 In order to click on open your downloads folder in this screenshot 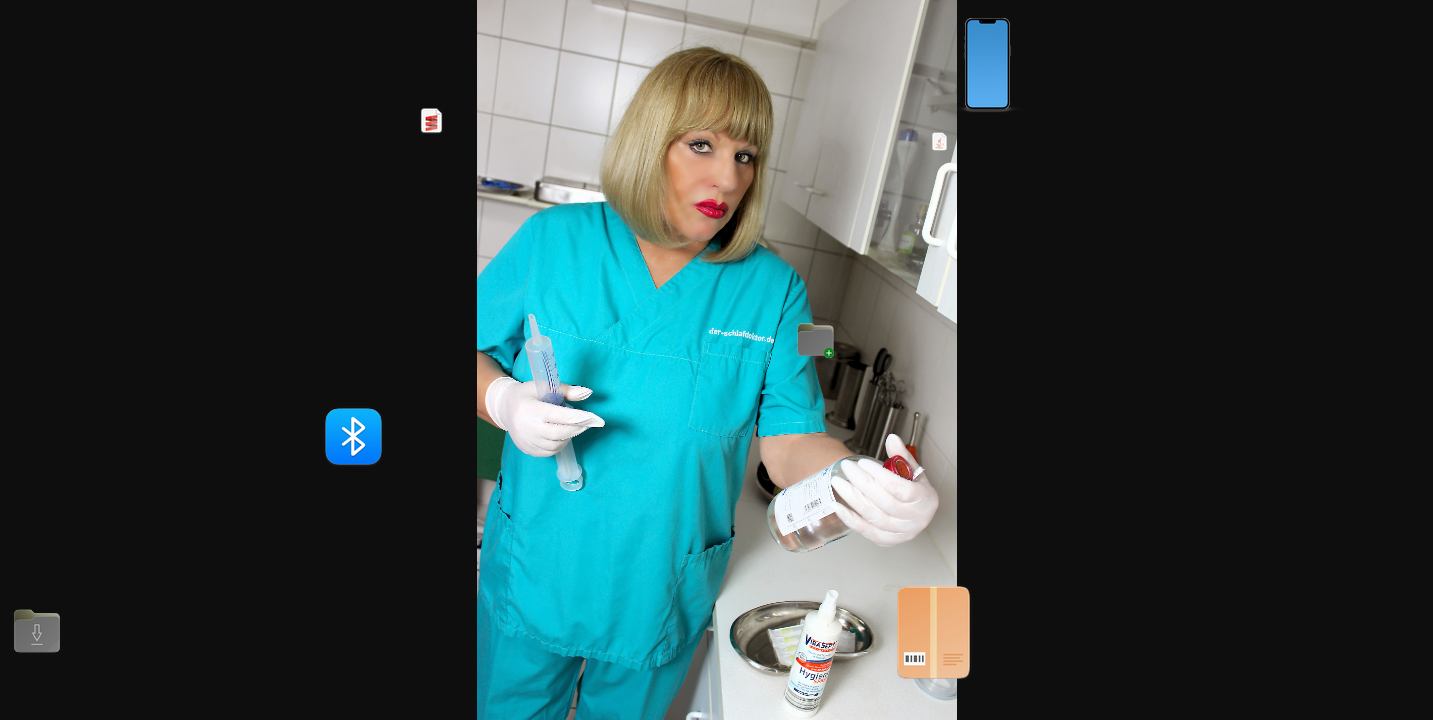, I will do `click(37, 631)`.